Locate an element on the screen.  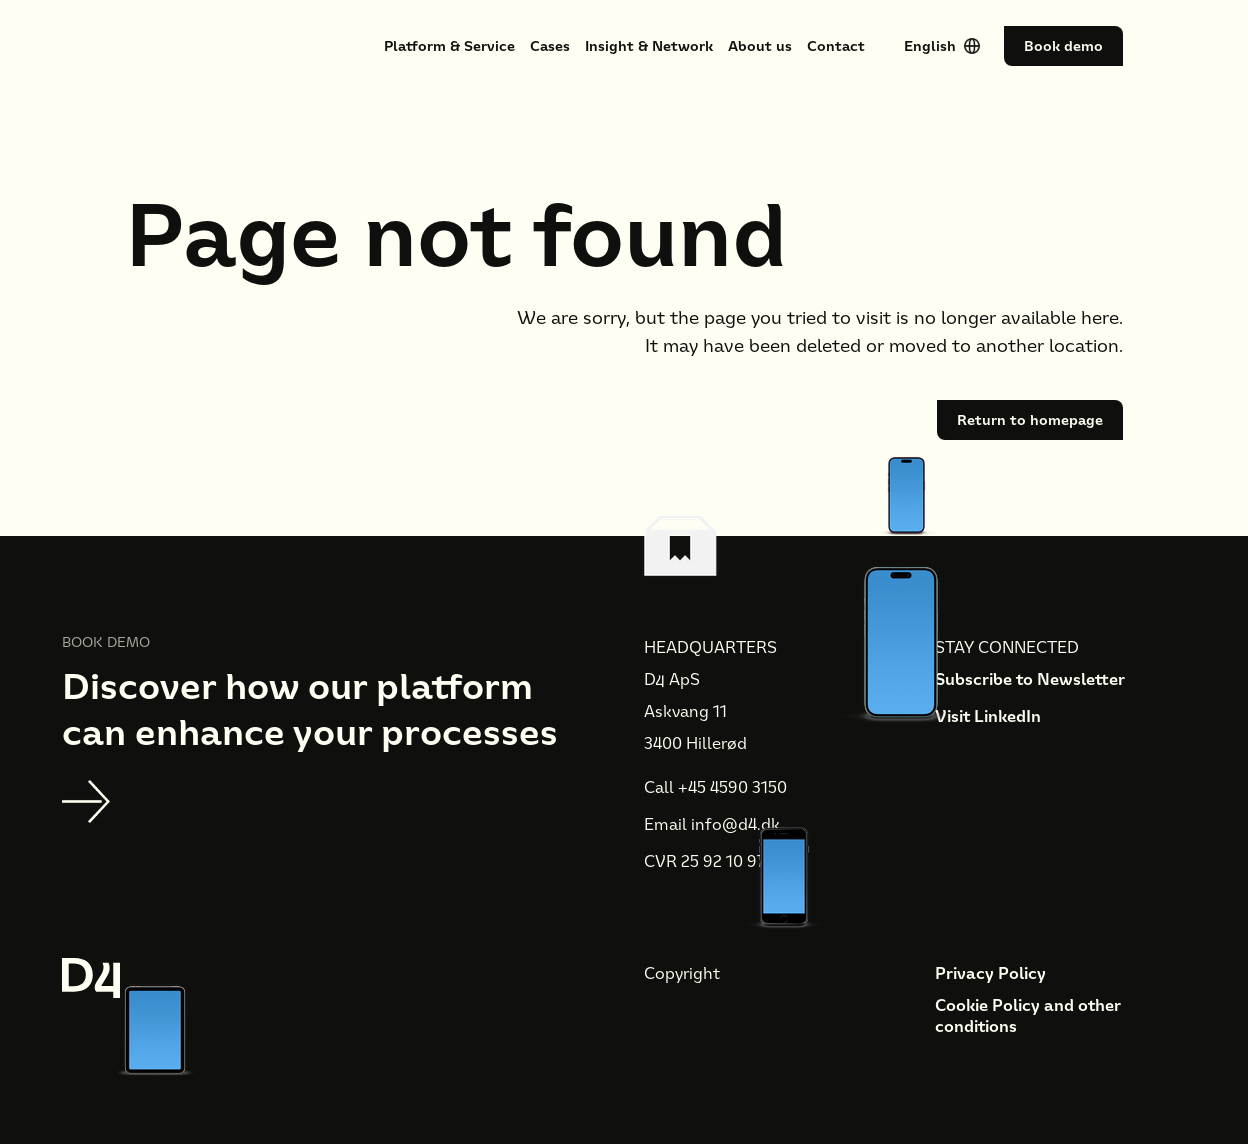
software updates are currently paused or unavailable is located at coordinates (680, 535).